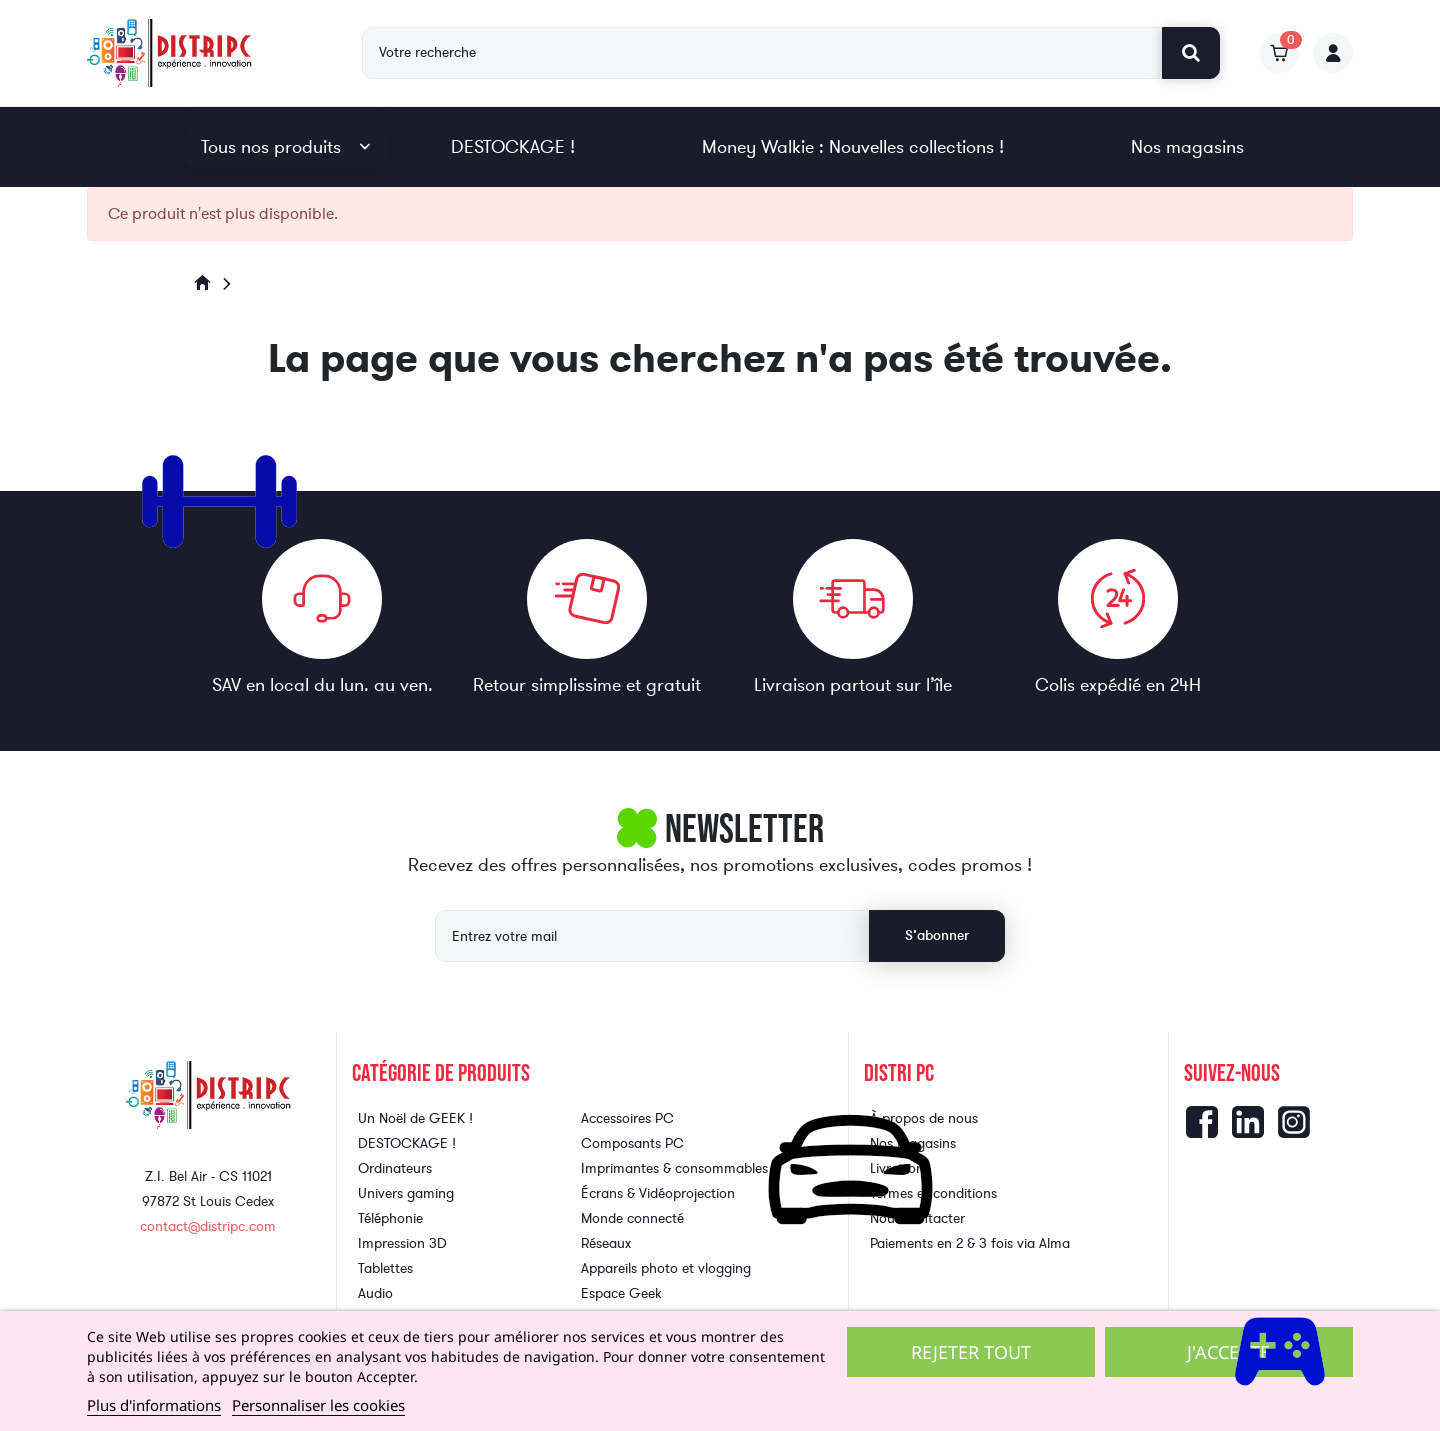 This screenshot has width=1440, height=1431. What do you see at coordinates (850, 1169) in the screenshot?
I see `select sports car or performance vehicle option` at bounding box center [850, 1169].